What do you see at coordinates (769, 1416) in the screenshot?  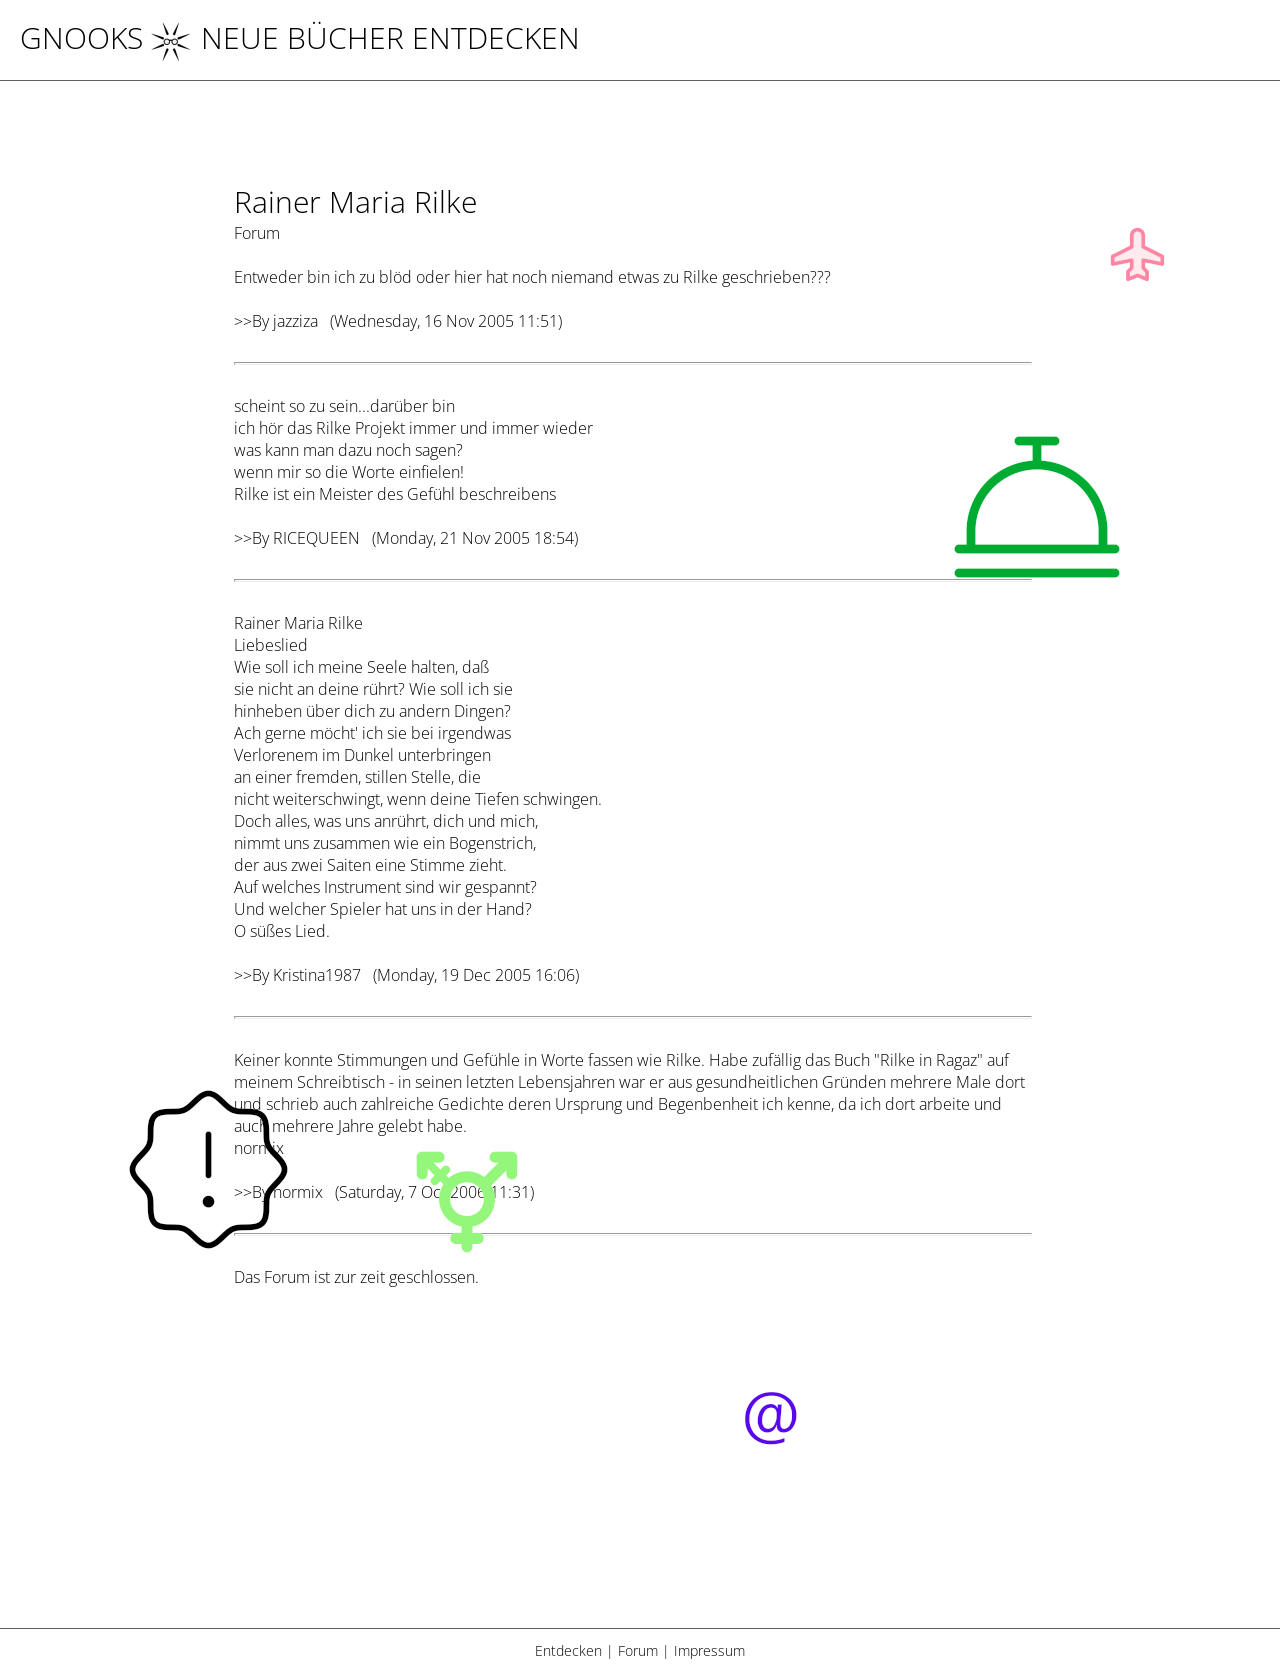 I see `mention a user in a comment or message` at bounding box center [769, 1416].